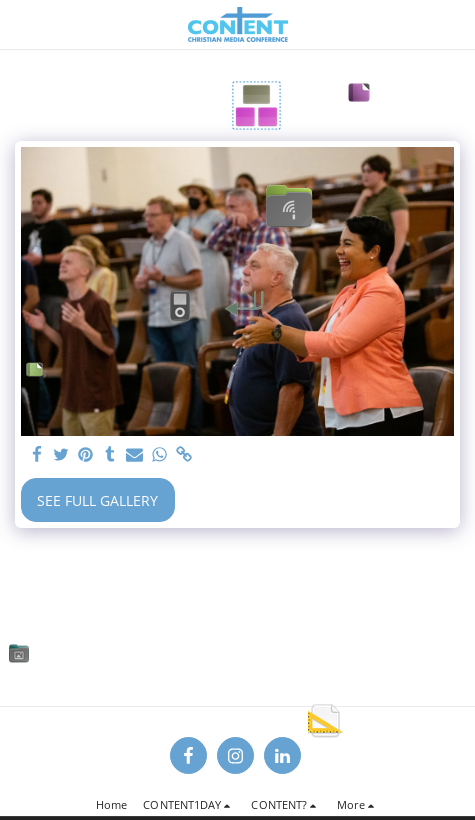 This screenshot has height=820, width=475. What do you see at coordinates (34, 369) in the screenshot?
I see `customize desktop theme settings` at bounding box center [34, 369].